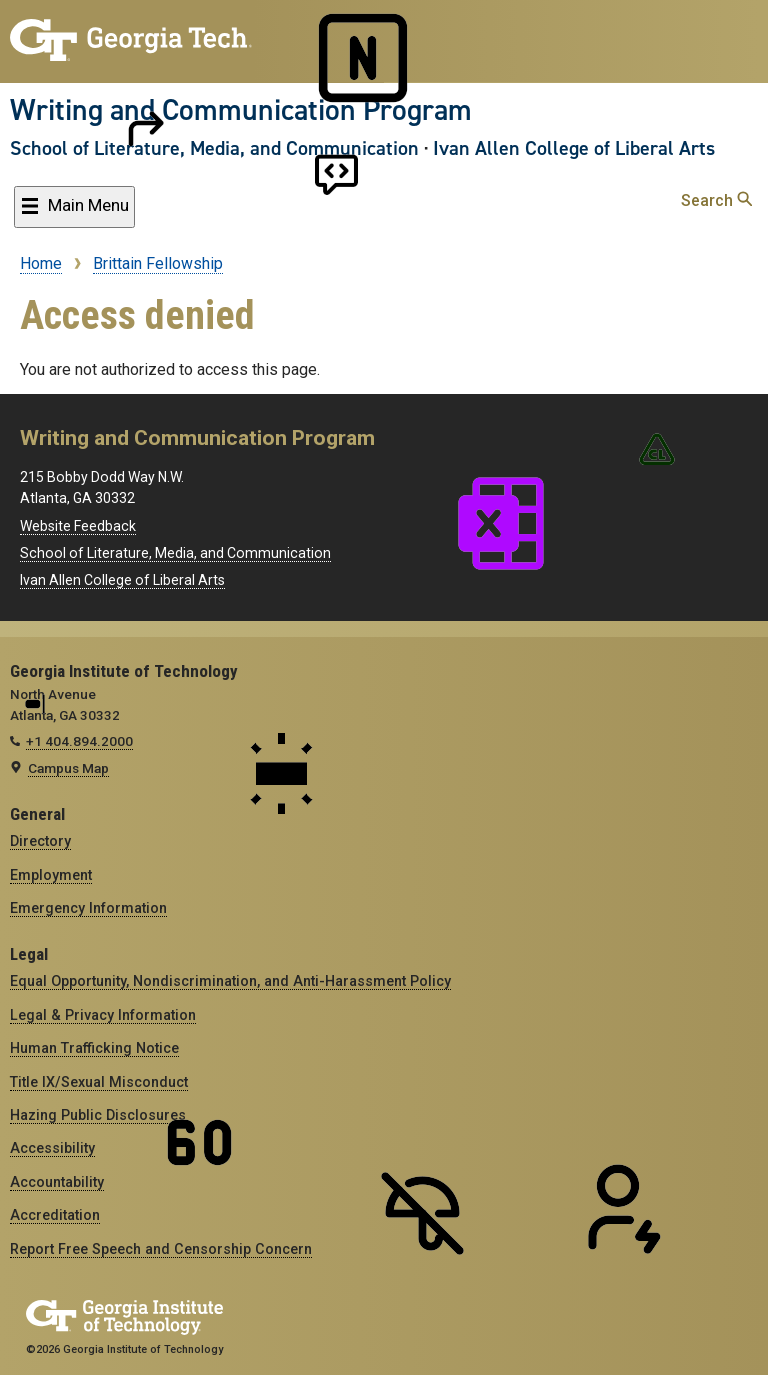 The height and width of the screenshot is (1375, 768). I want to click on open Microsoft Excel, so click(504, 523).